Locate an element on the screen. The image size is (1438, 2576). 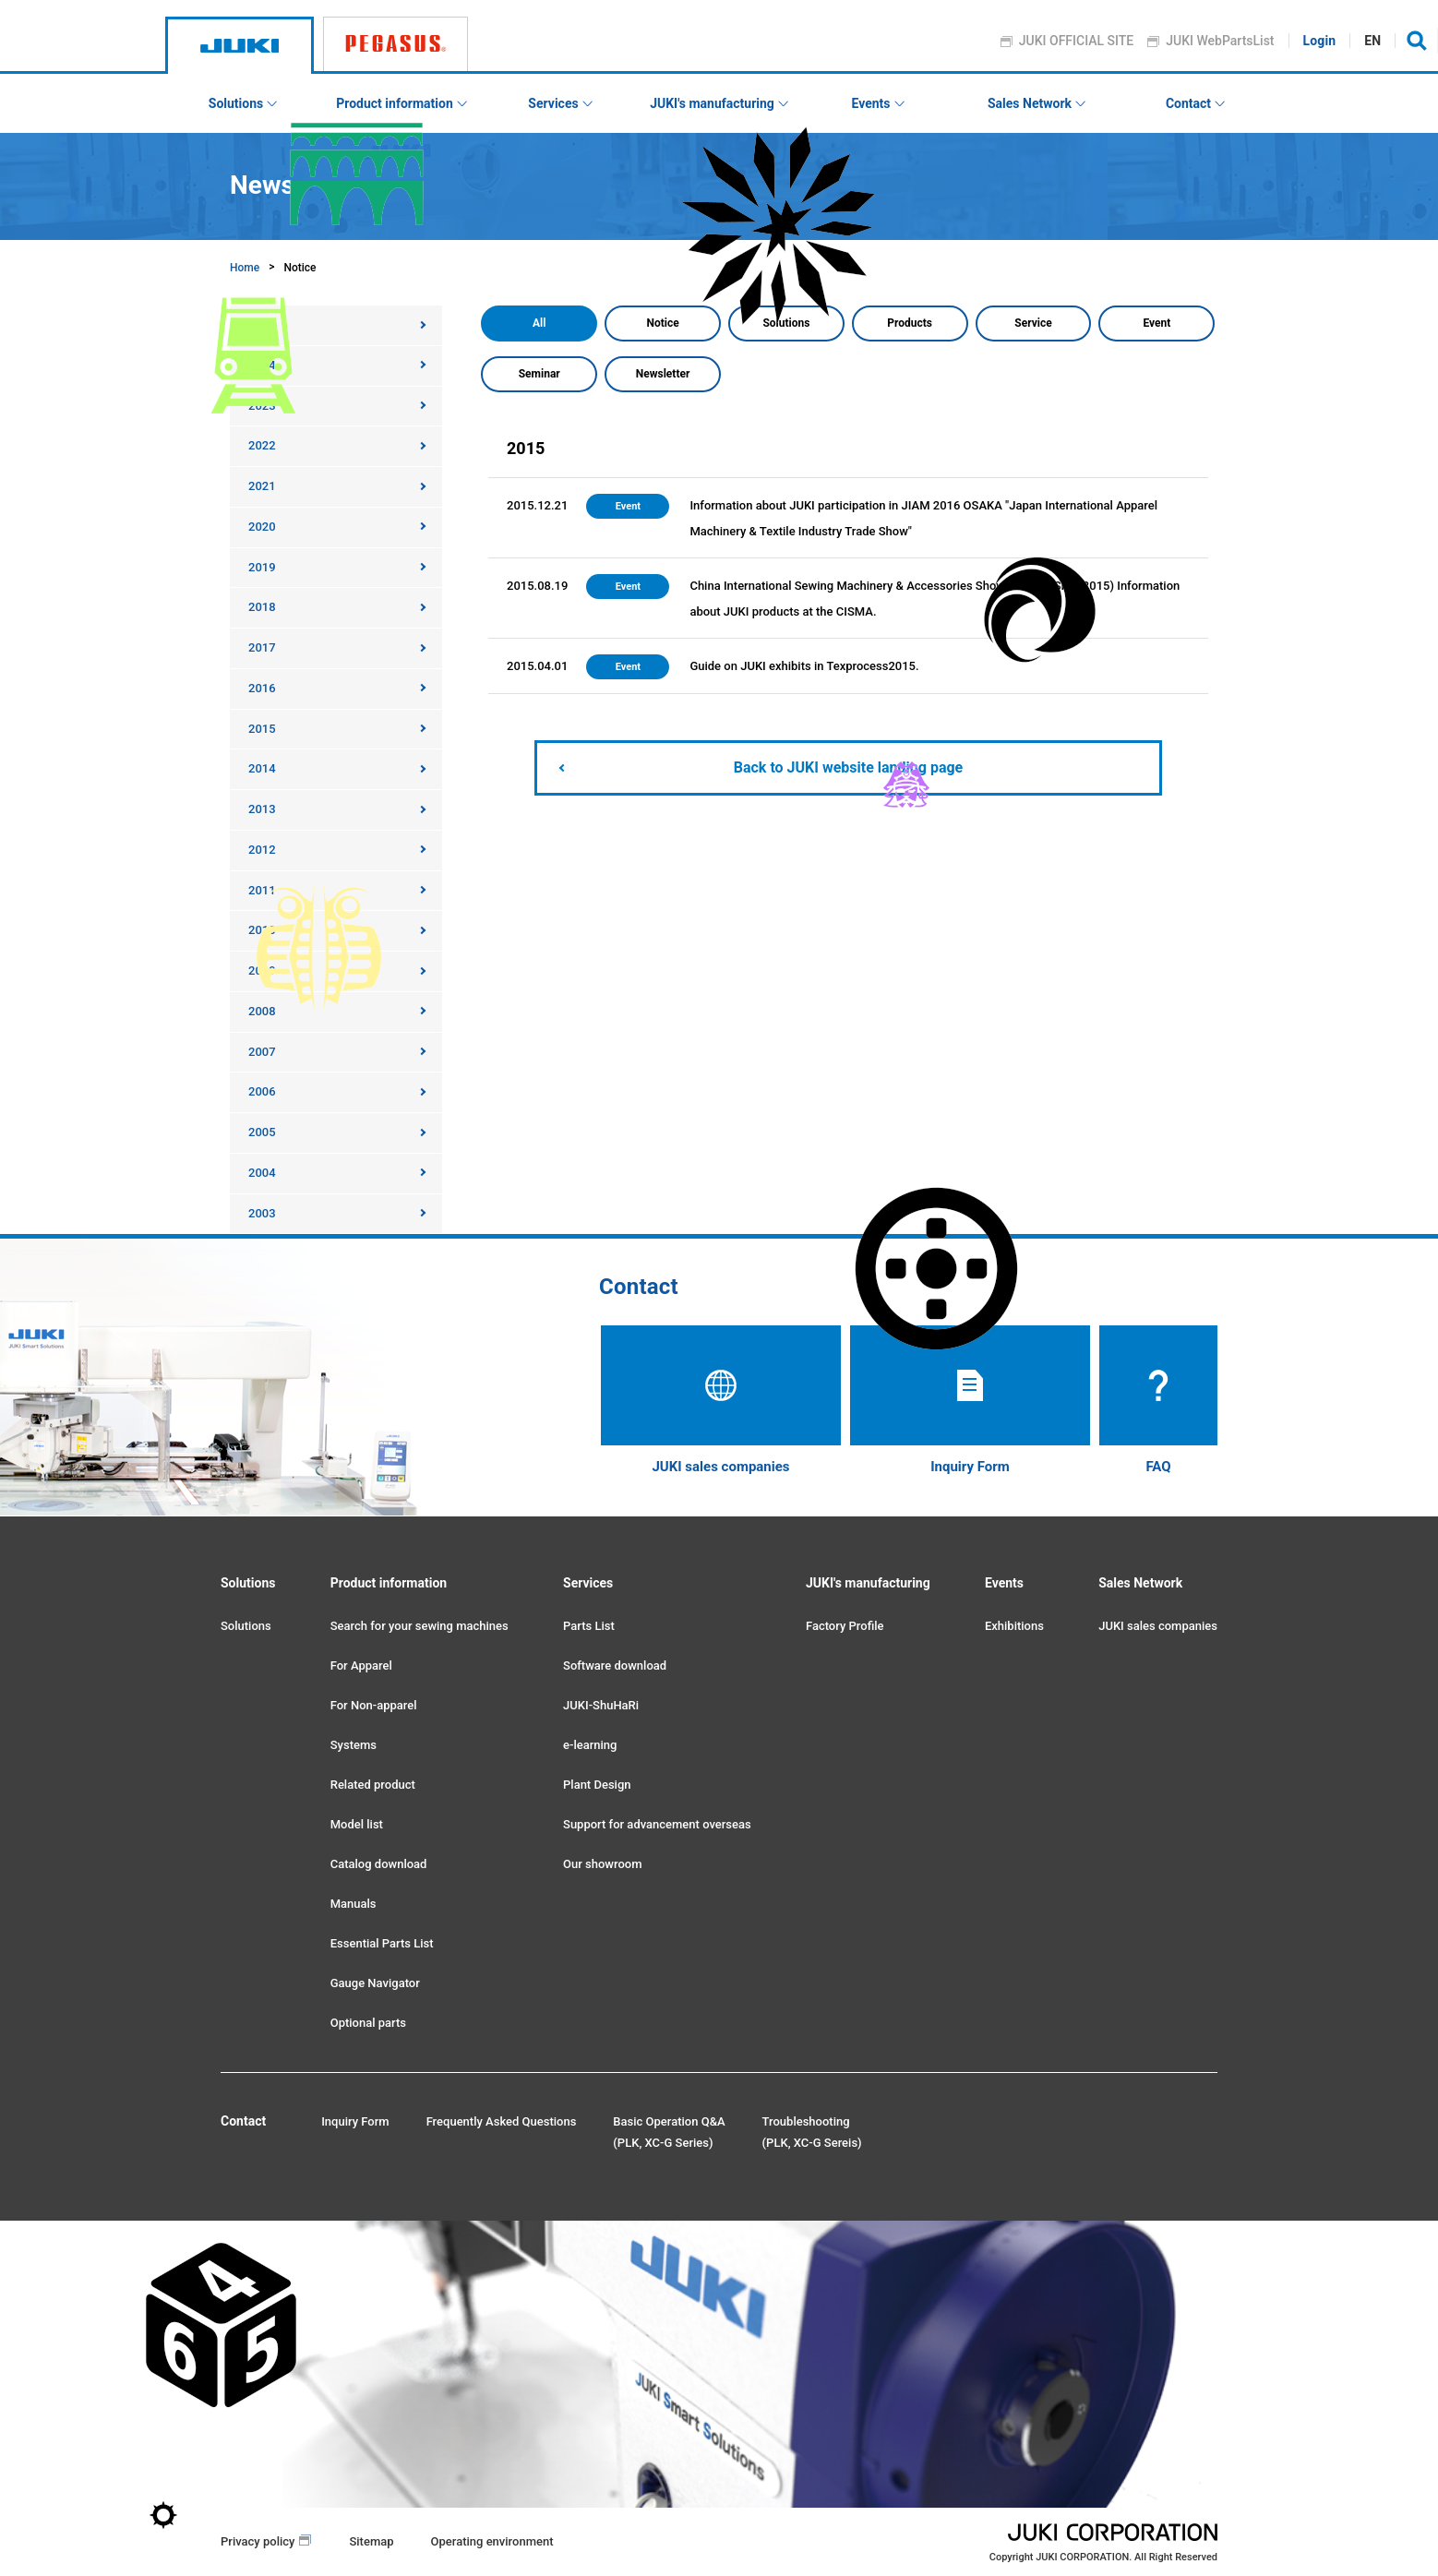
spikeball game or sports activity is located at coordinates (163, 2515).